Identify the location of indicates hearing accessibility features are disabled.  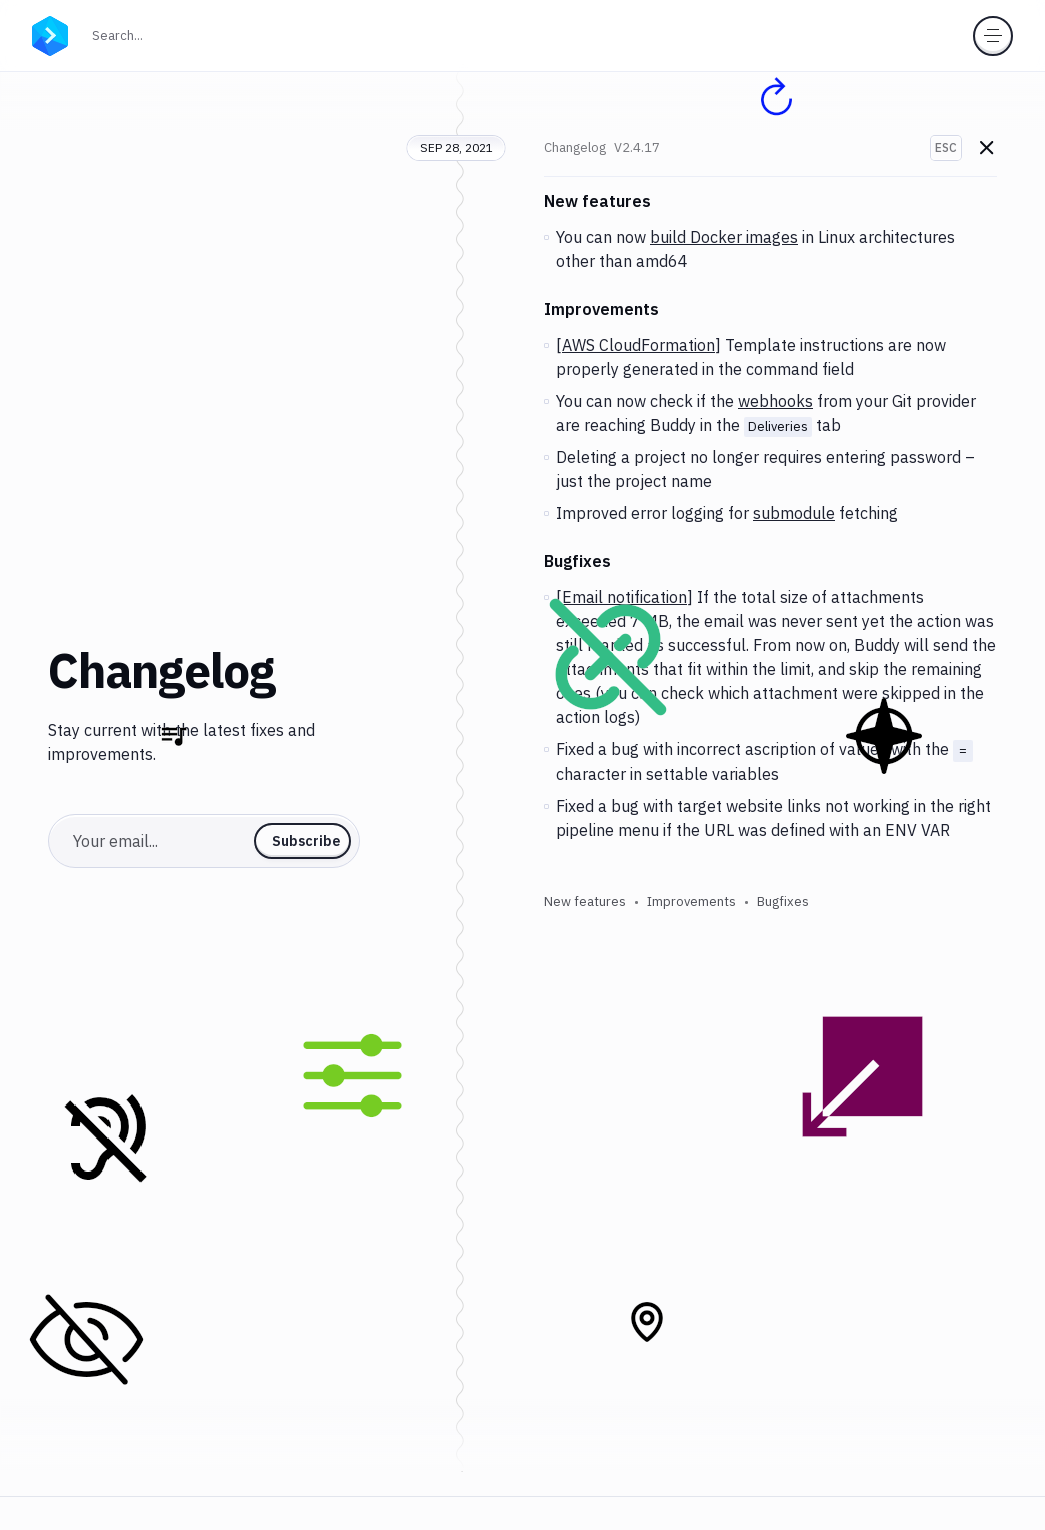
(108, 1138).